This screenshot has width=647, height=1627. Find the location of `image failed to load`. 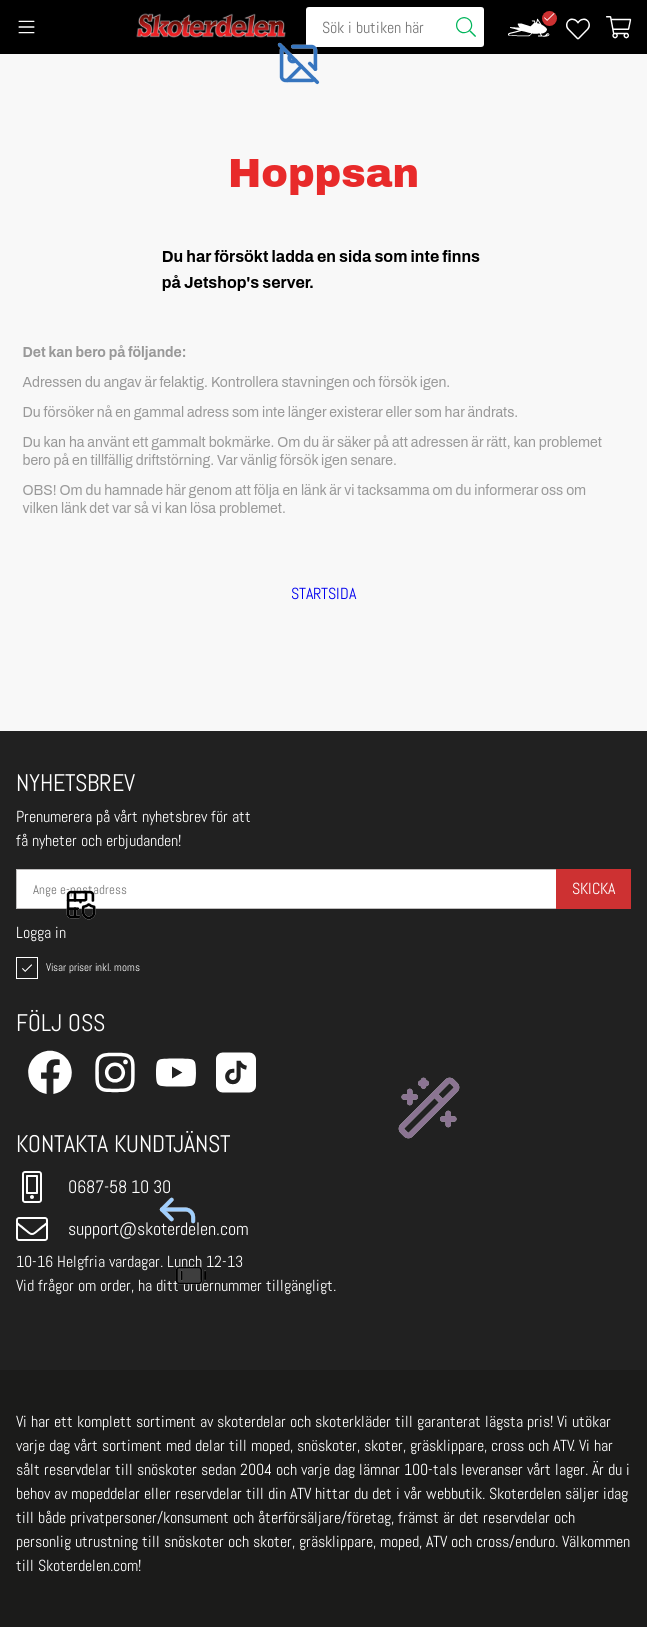

image failed to load is located at coordinates (298, 63).